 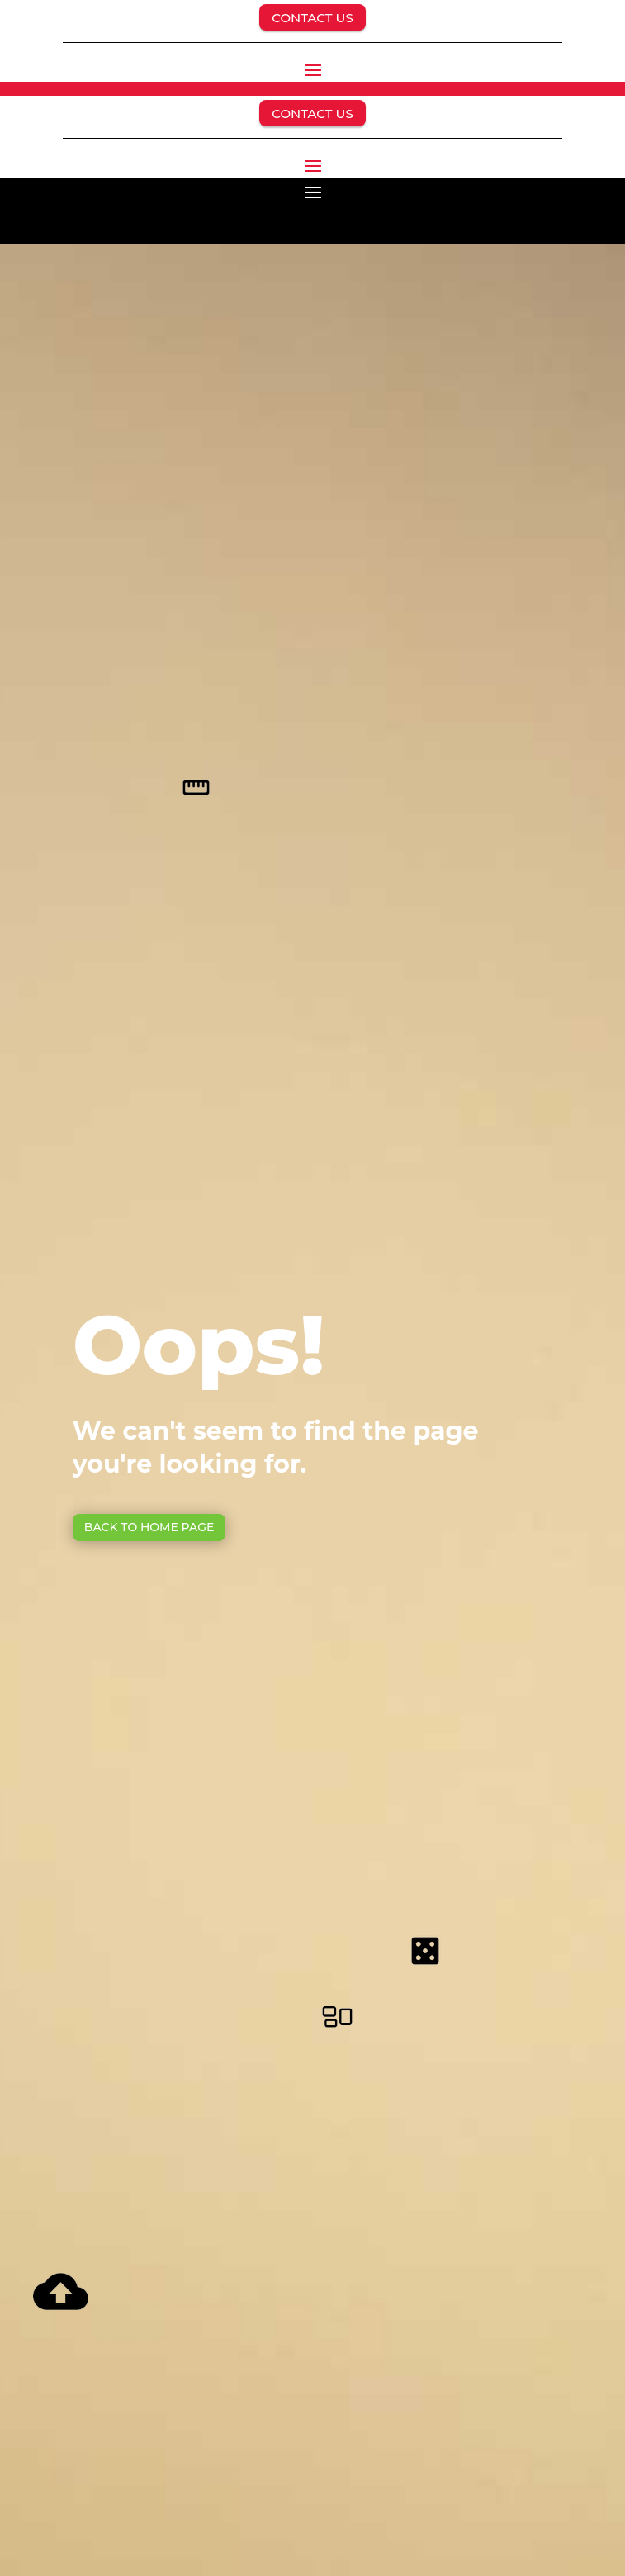 What do you see at coordinates (425, 1951) in the screenshot?
I see `access casino or gambling games` at bounding box center [425, 1951].